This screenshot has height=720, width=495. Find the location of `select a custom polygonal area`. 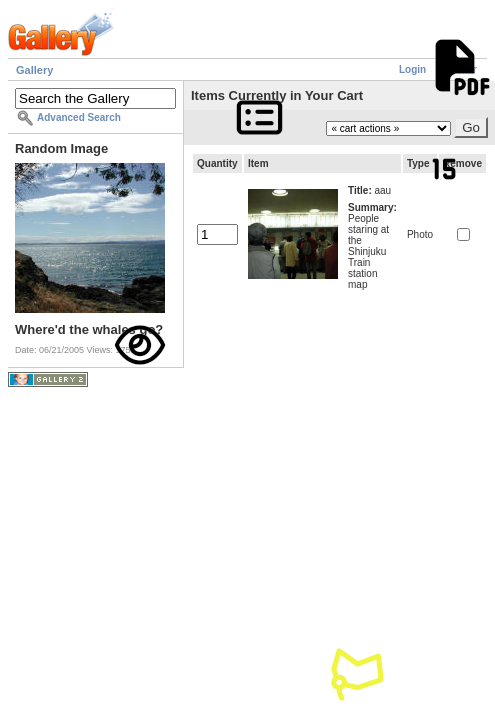

select a custom polygonal area is located at coordinates (357, 674).